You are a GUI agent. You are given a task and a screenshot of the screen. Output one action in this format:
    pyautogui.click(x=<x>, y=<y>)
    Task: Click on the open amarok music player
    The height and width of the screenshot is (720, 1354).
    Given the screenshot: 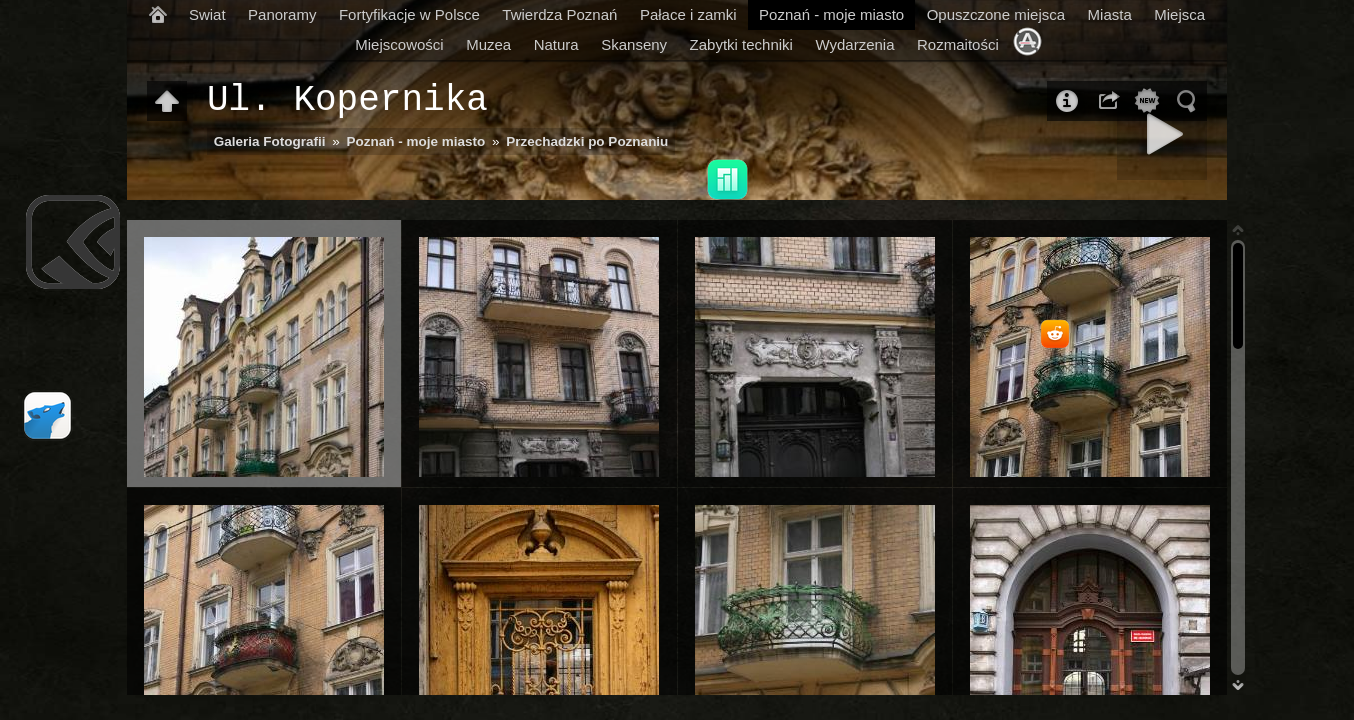 What is the action you would take?
    pyautogui.click(x=47, y=415)
    